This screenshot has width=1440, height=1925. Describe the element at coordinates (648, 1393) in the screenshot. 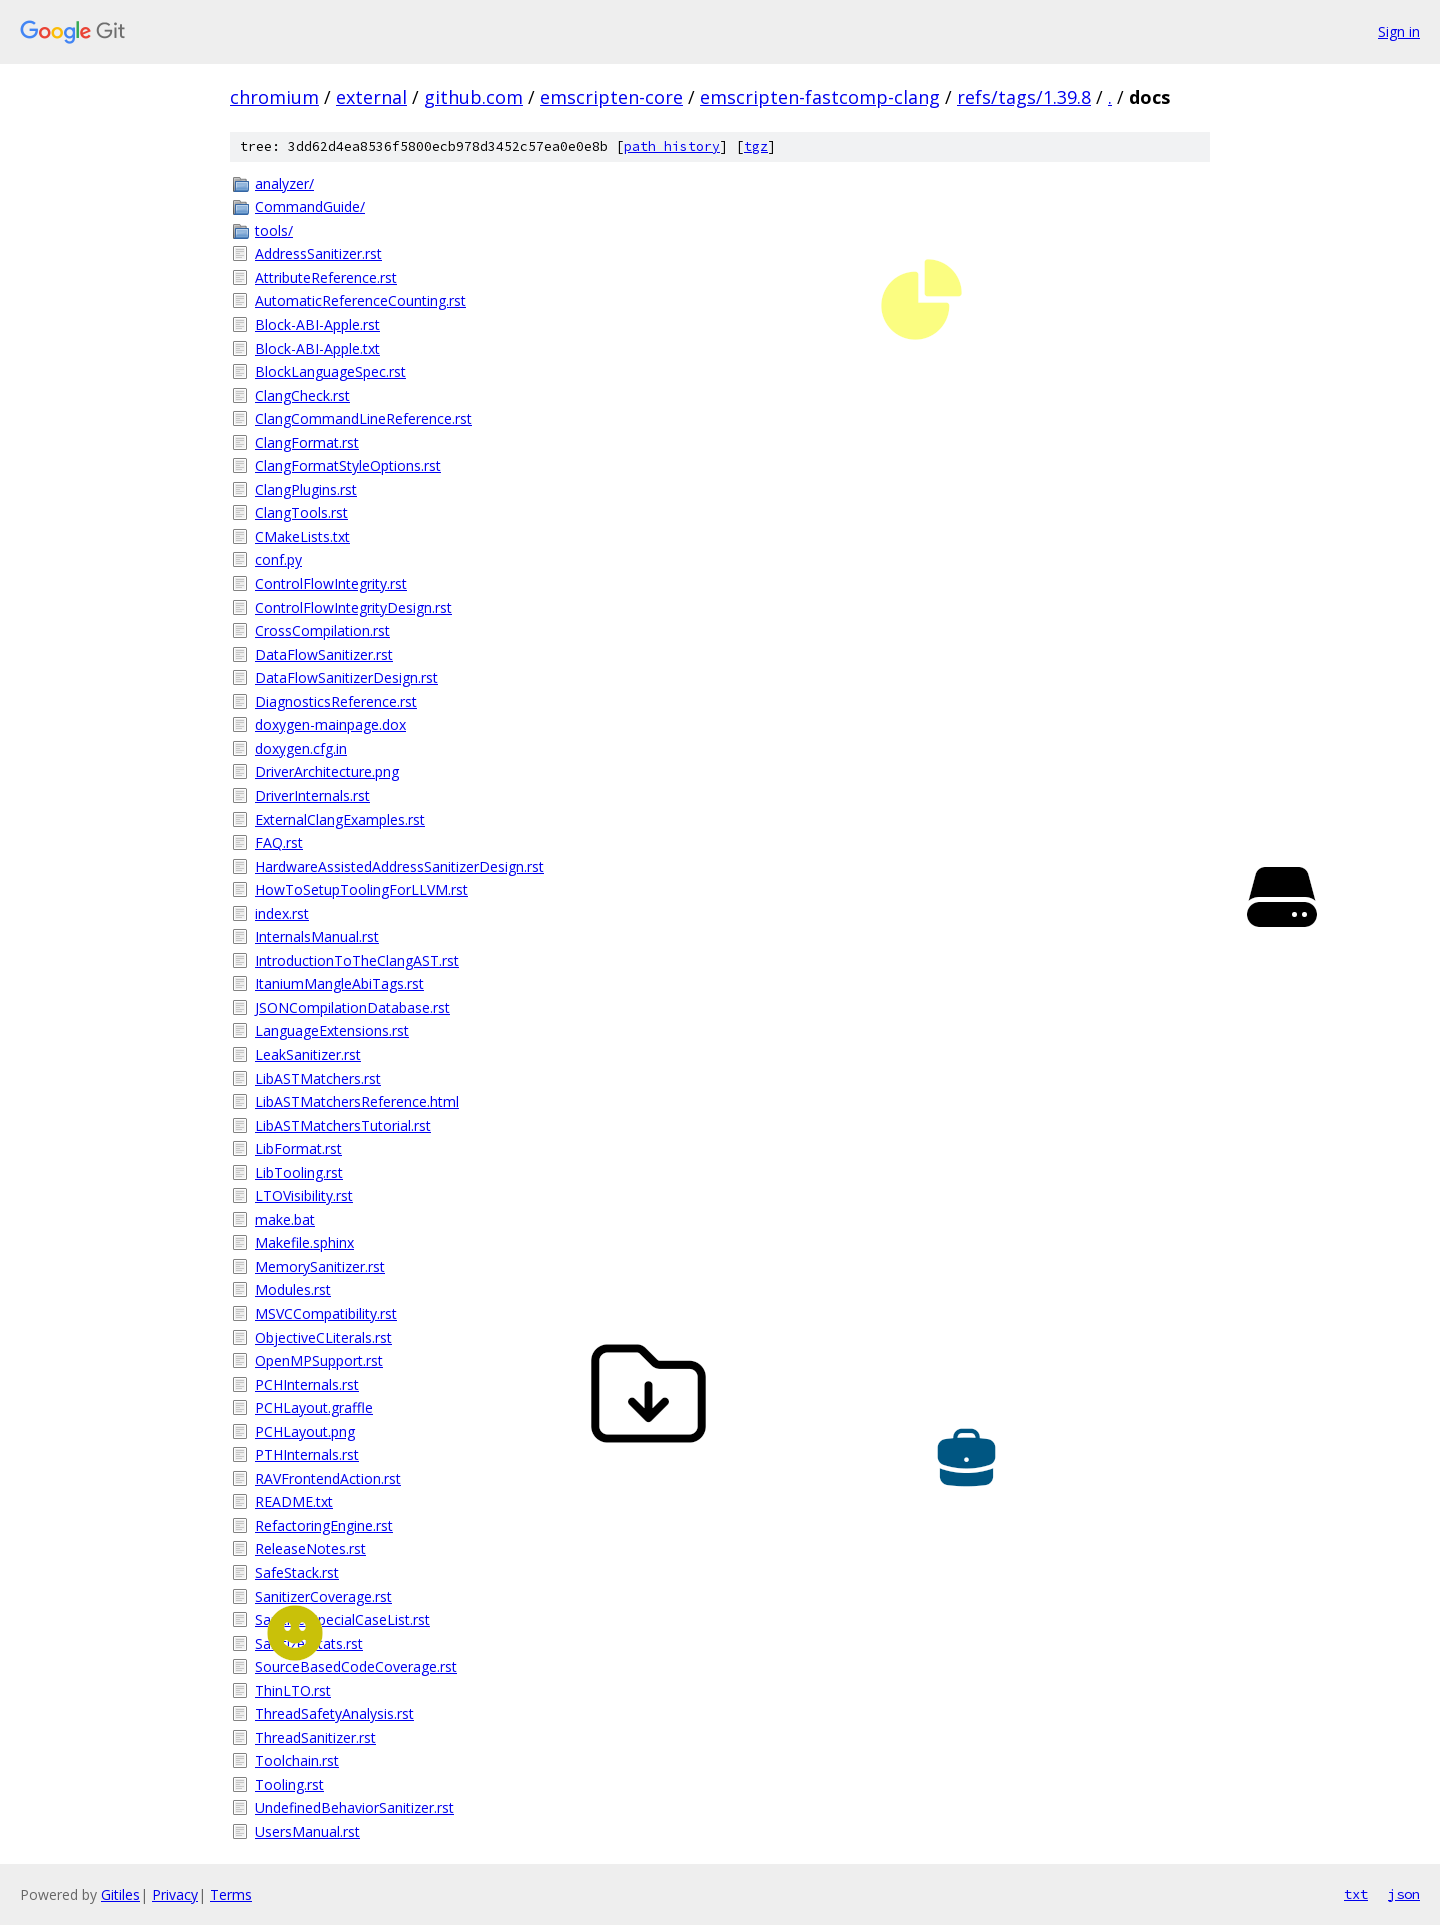

I see `download files to folder` at that location.